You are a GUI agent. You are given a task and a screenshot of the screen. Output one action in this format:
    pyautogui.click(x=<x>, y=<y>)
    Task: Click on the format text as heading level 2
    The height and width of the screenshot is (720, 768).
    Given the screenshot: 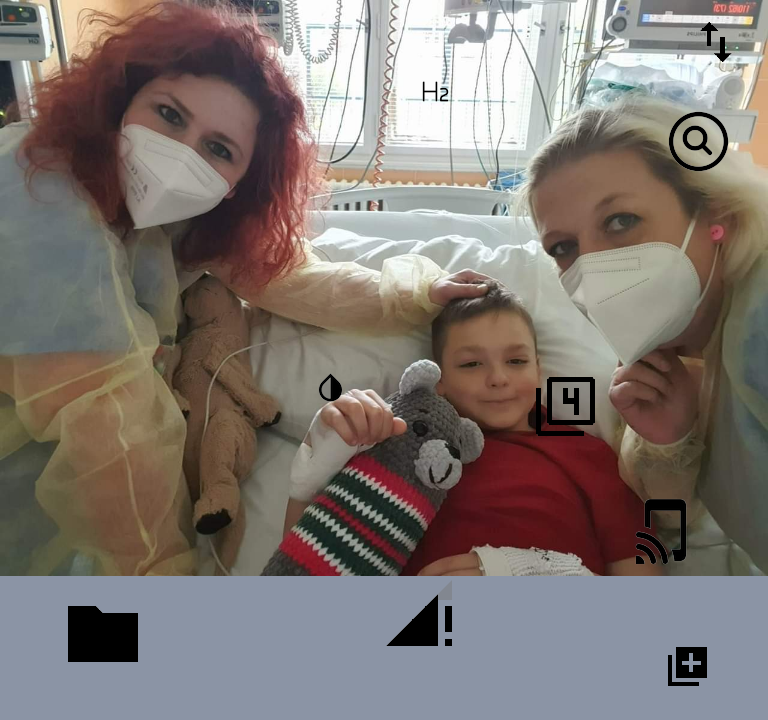 What is the action you would take?
    pyautogui.click(x=435, y=91)
    